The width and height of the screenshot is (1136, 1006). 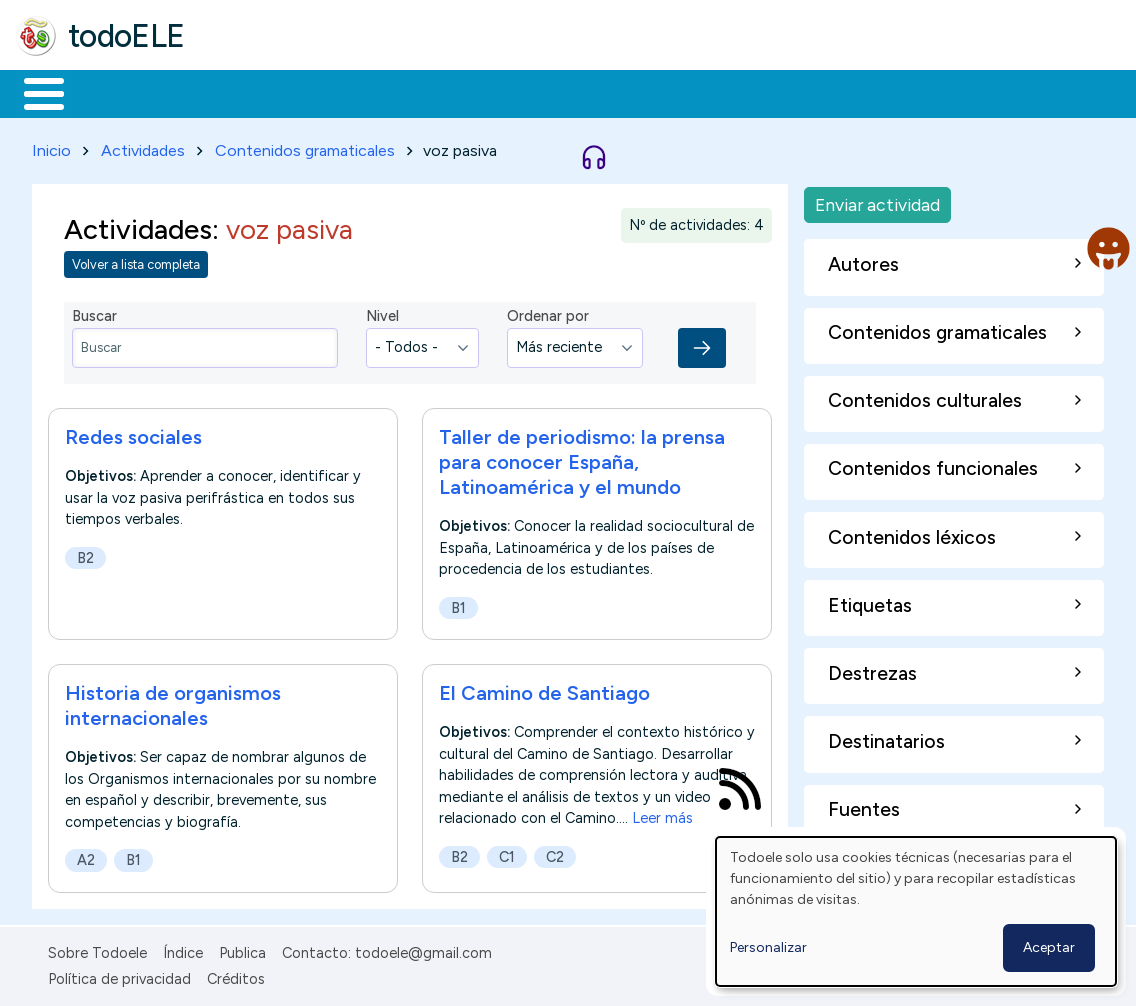 I want to click on react with a playful or silly emoji, so click(x=1108, y=248).